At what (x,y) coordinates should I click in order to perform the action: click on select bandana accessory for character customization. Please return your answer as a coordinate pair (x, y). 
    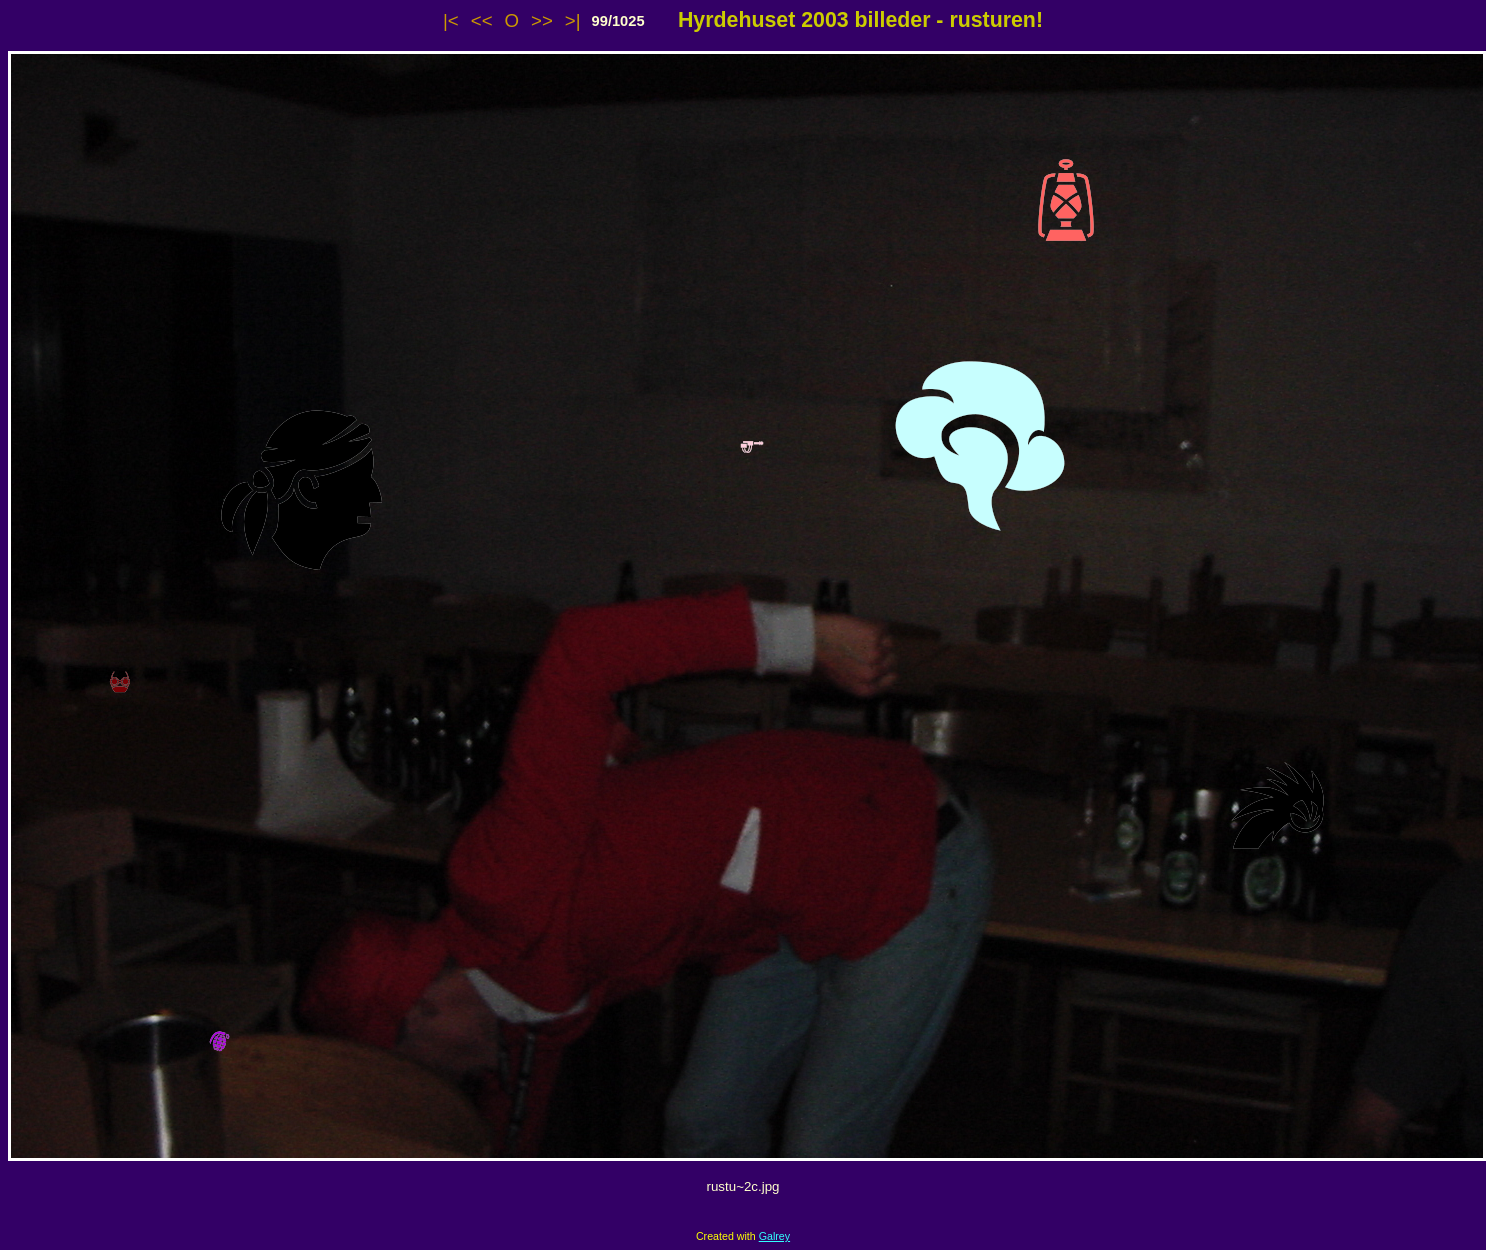
    Looking at the image, I should click on (302, 492).